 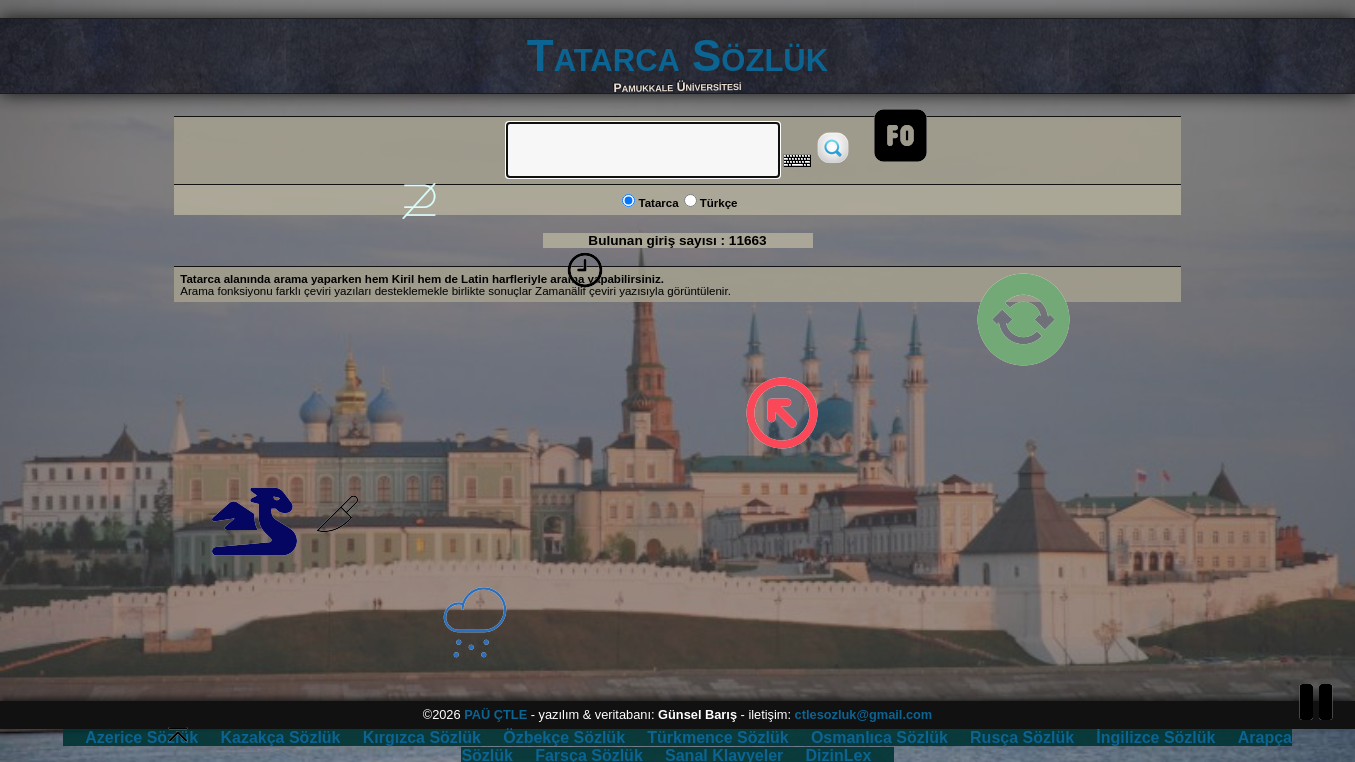 I want to click on access kitchen or cooking tools, so click(x=337, y=514).